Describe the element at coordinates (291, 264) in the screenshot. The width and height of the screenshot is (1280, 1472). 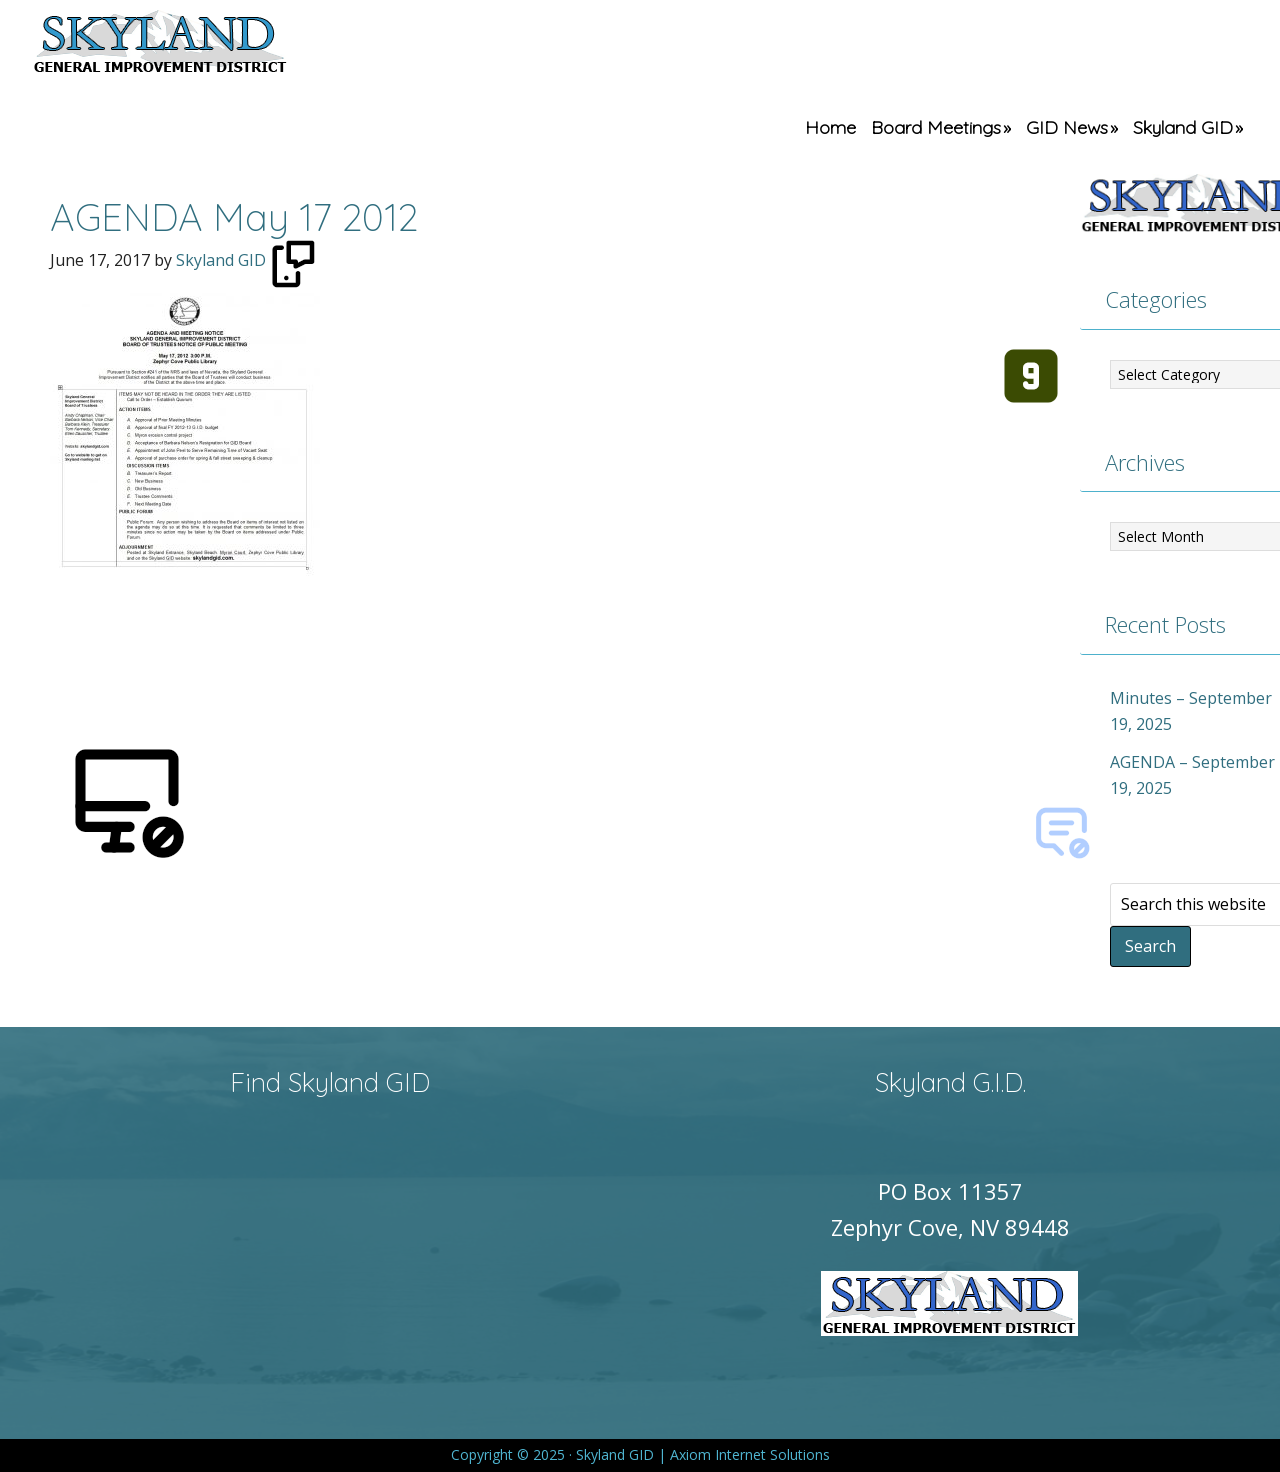
I see `view messages on your mobile device` at that location.